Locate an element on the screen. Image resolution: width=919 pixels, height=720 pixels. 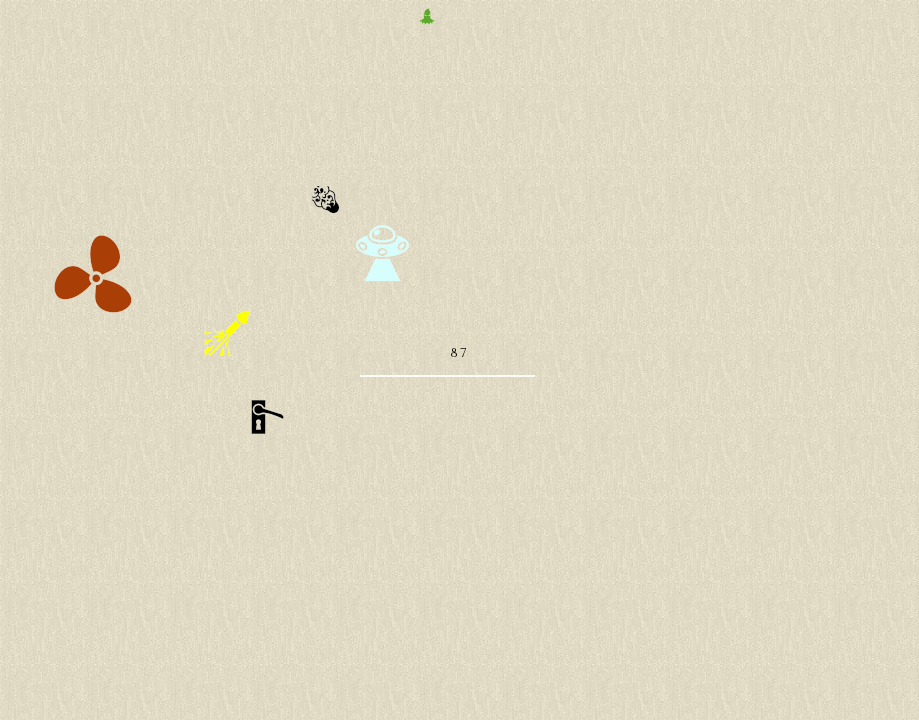
access boat or marine vehicle settings is located at coordinates (93, 274).